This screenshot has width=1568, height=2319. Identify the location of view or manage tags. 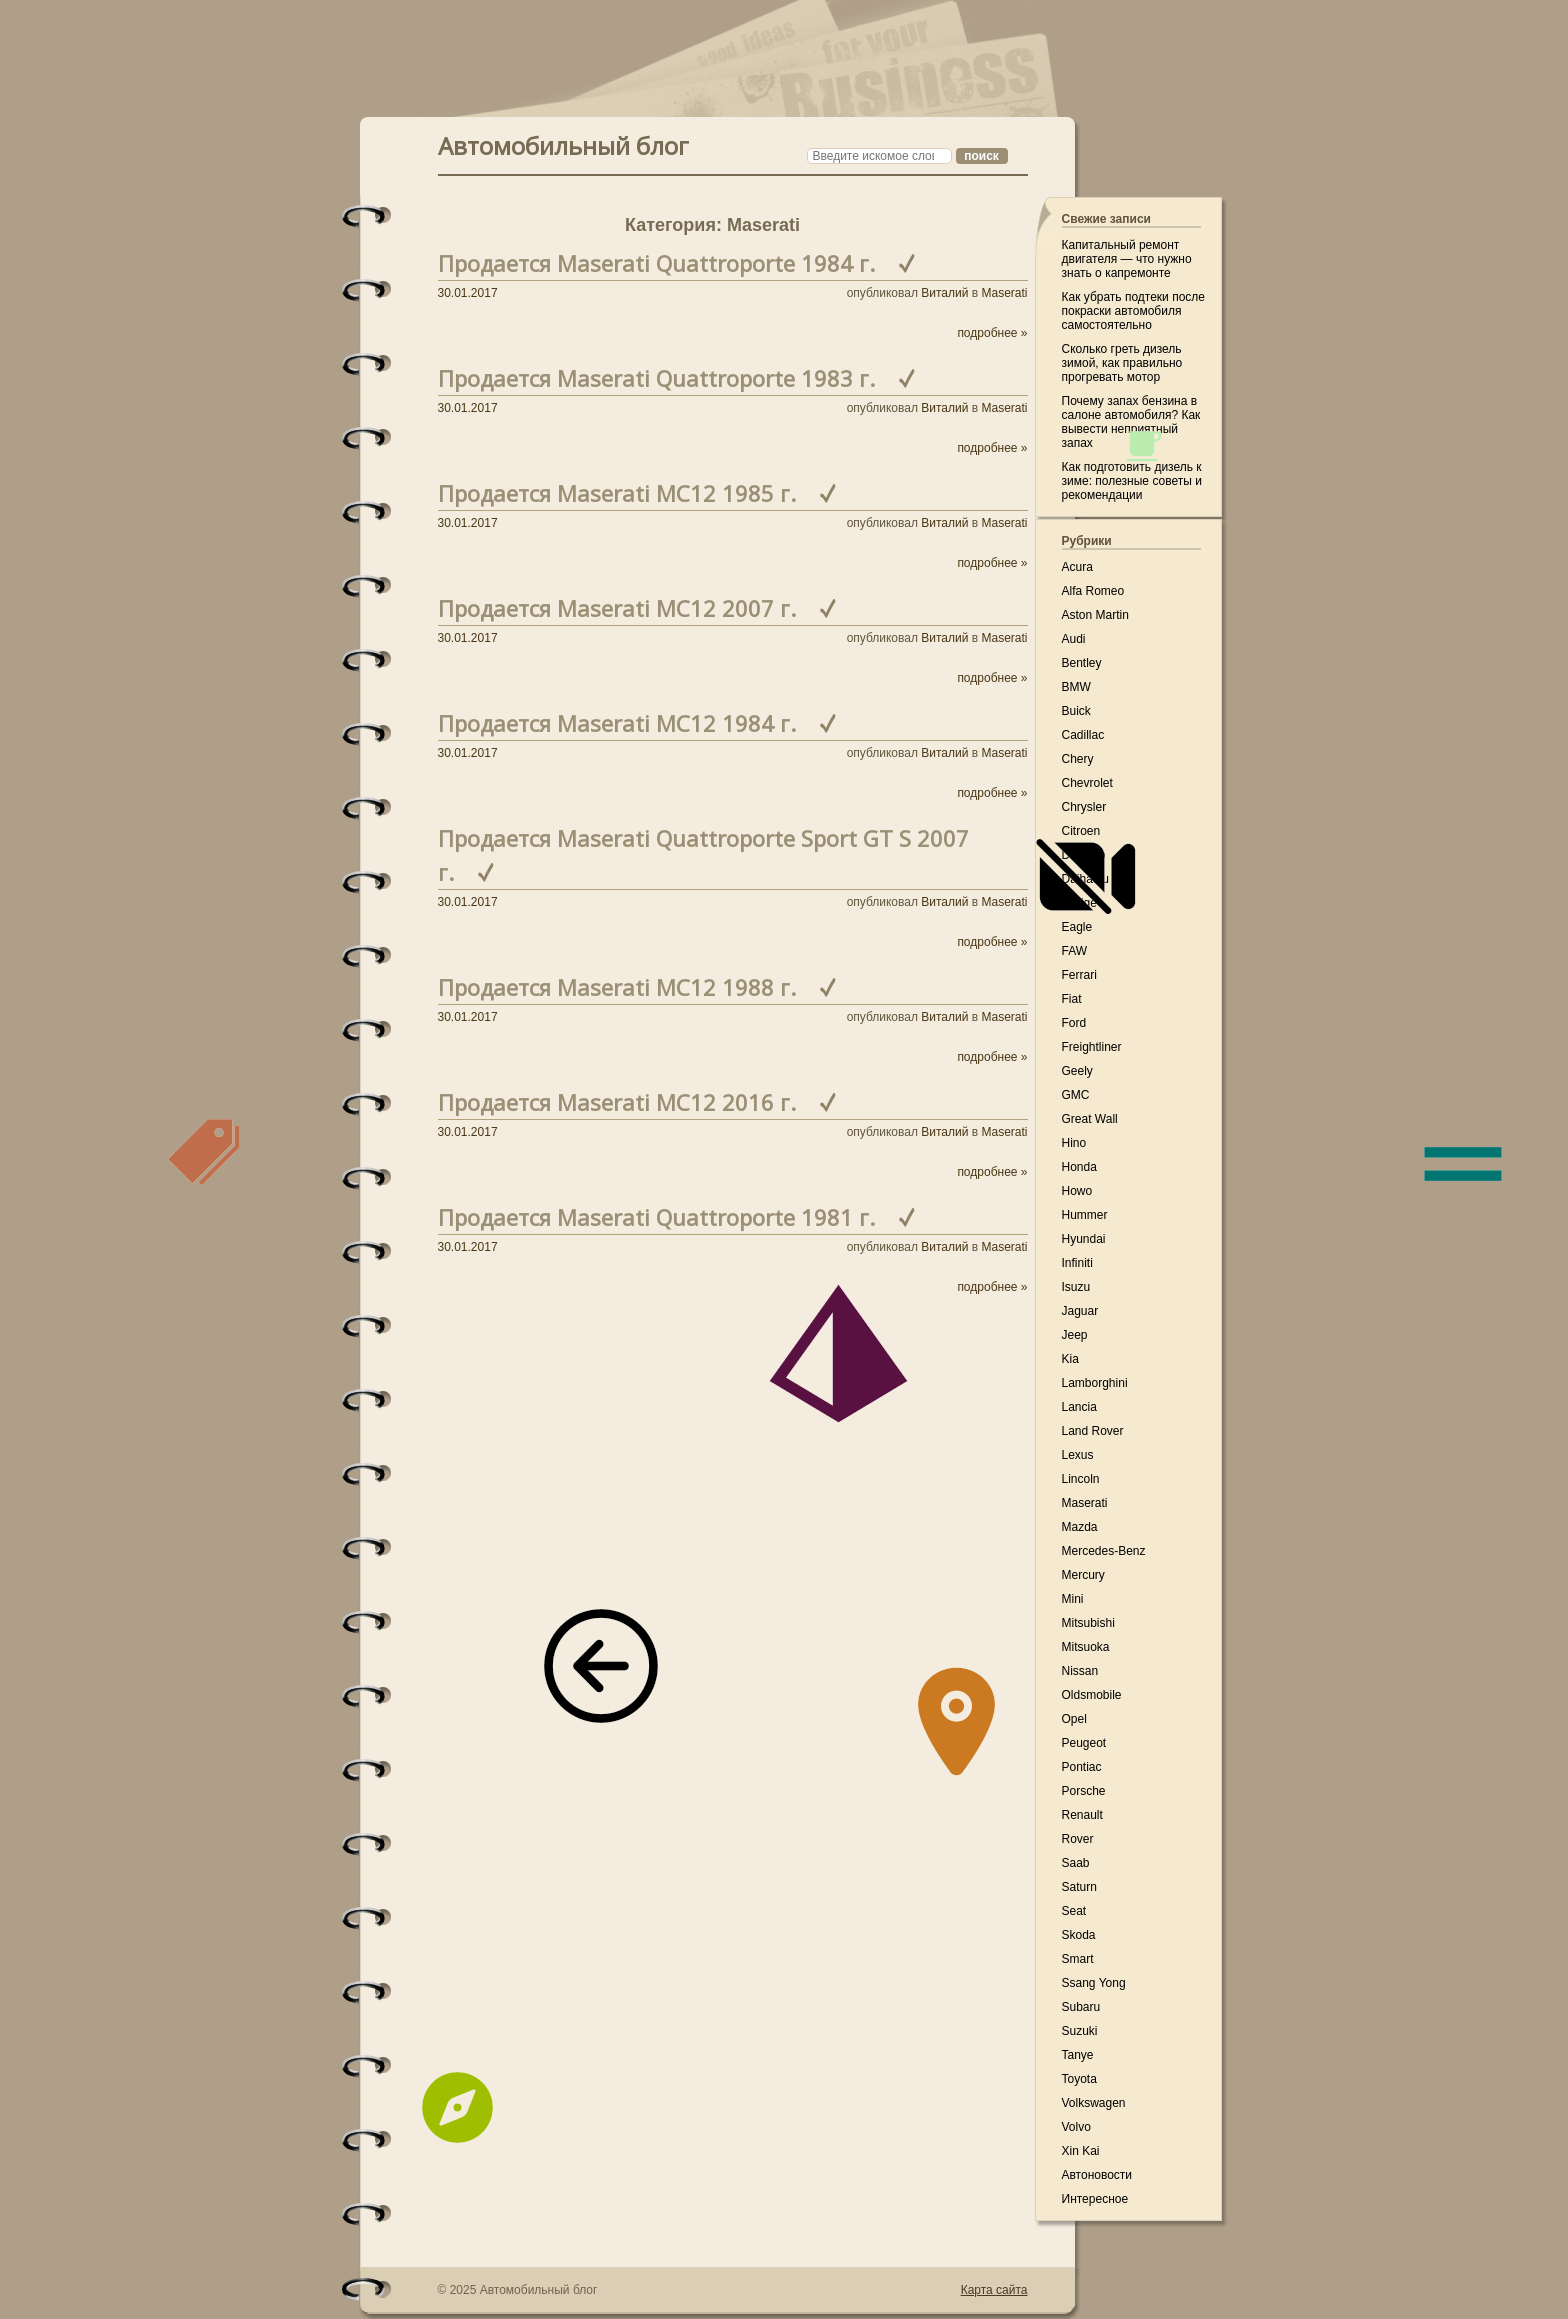
(203, 1152).